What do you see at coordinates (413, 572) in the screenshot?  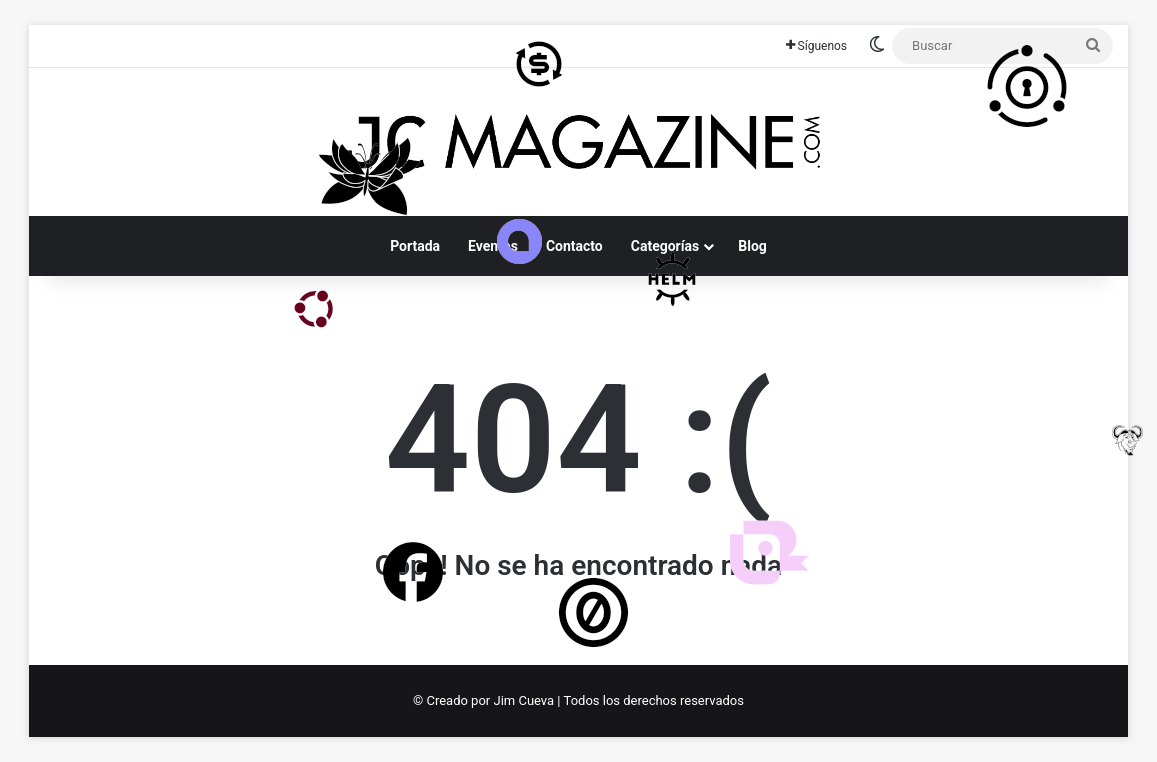 I see `open the Facebook app` at bounding box center [413, 572].